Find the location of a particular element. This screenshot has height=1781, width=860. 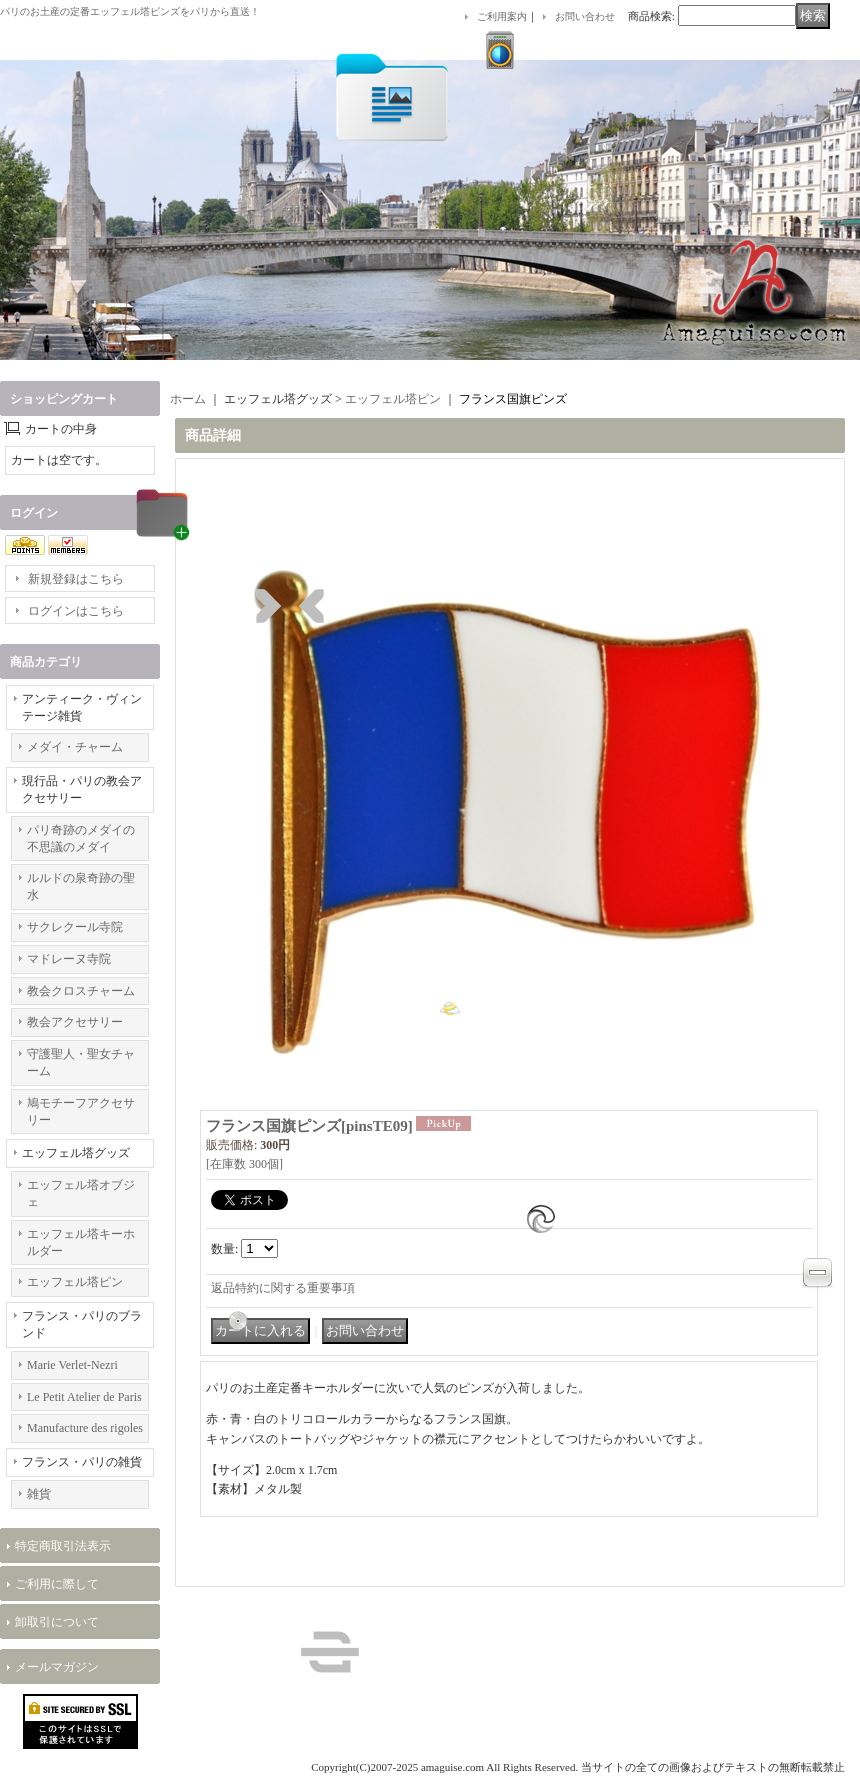

indicates partly cloudy weather conditions is located at coordinates (450, 1009).